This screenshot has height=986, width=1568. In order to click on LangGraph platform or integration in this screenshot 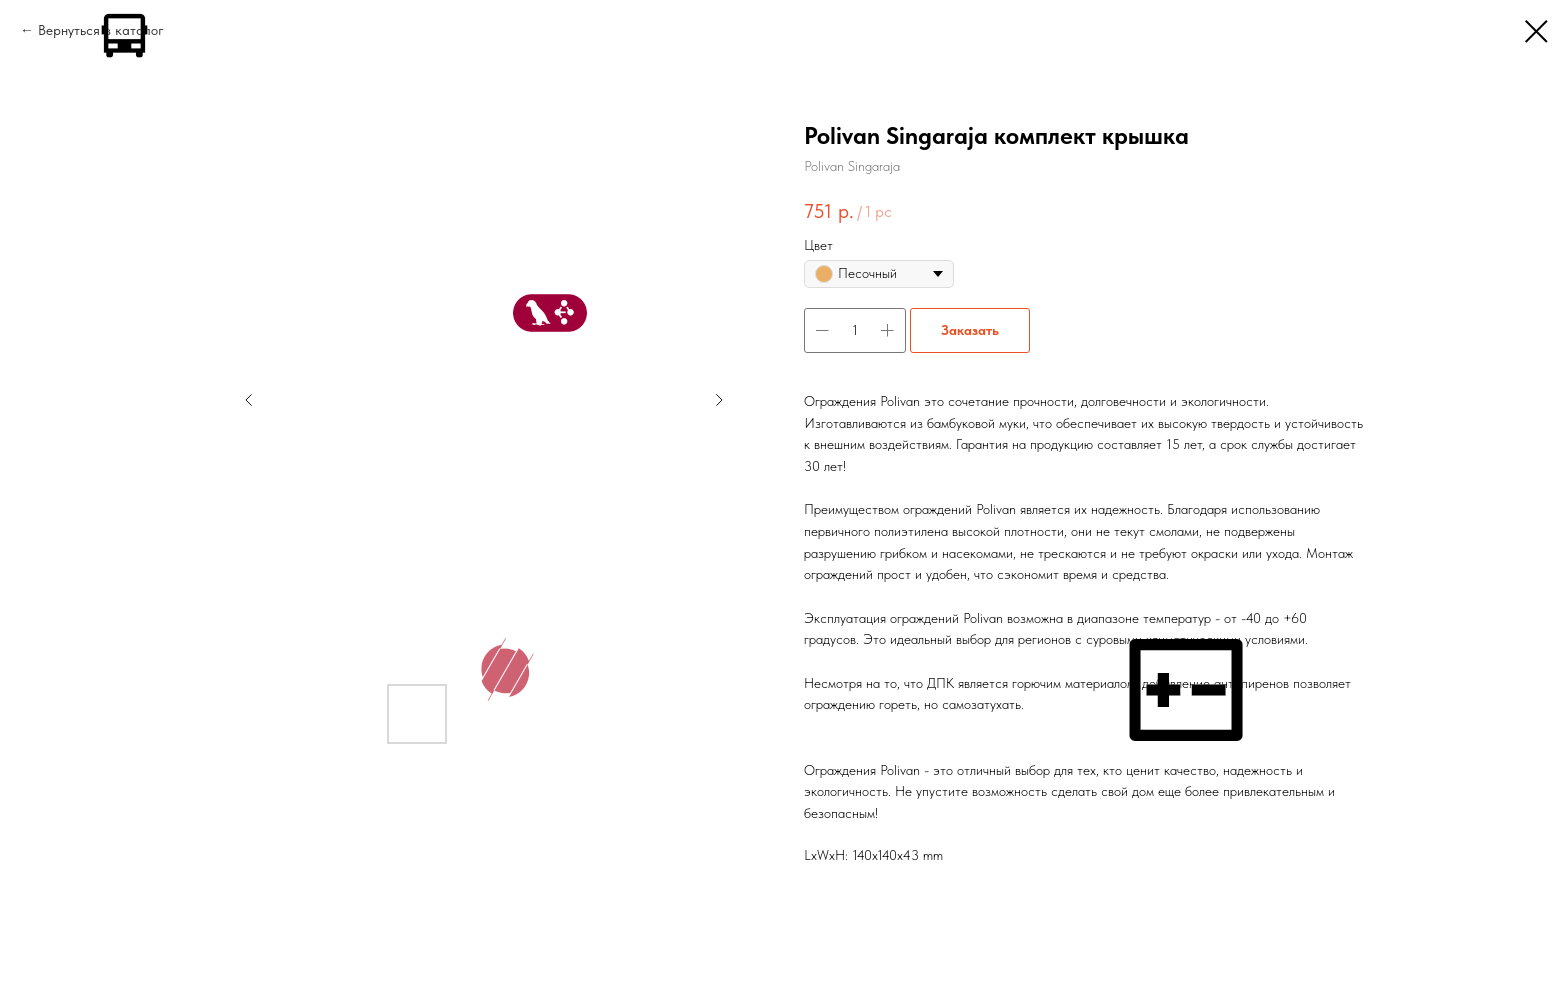, I will do `click(550, 313)`.